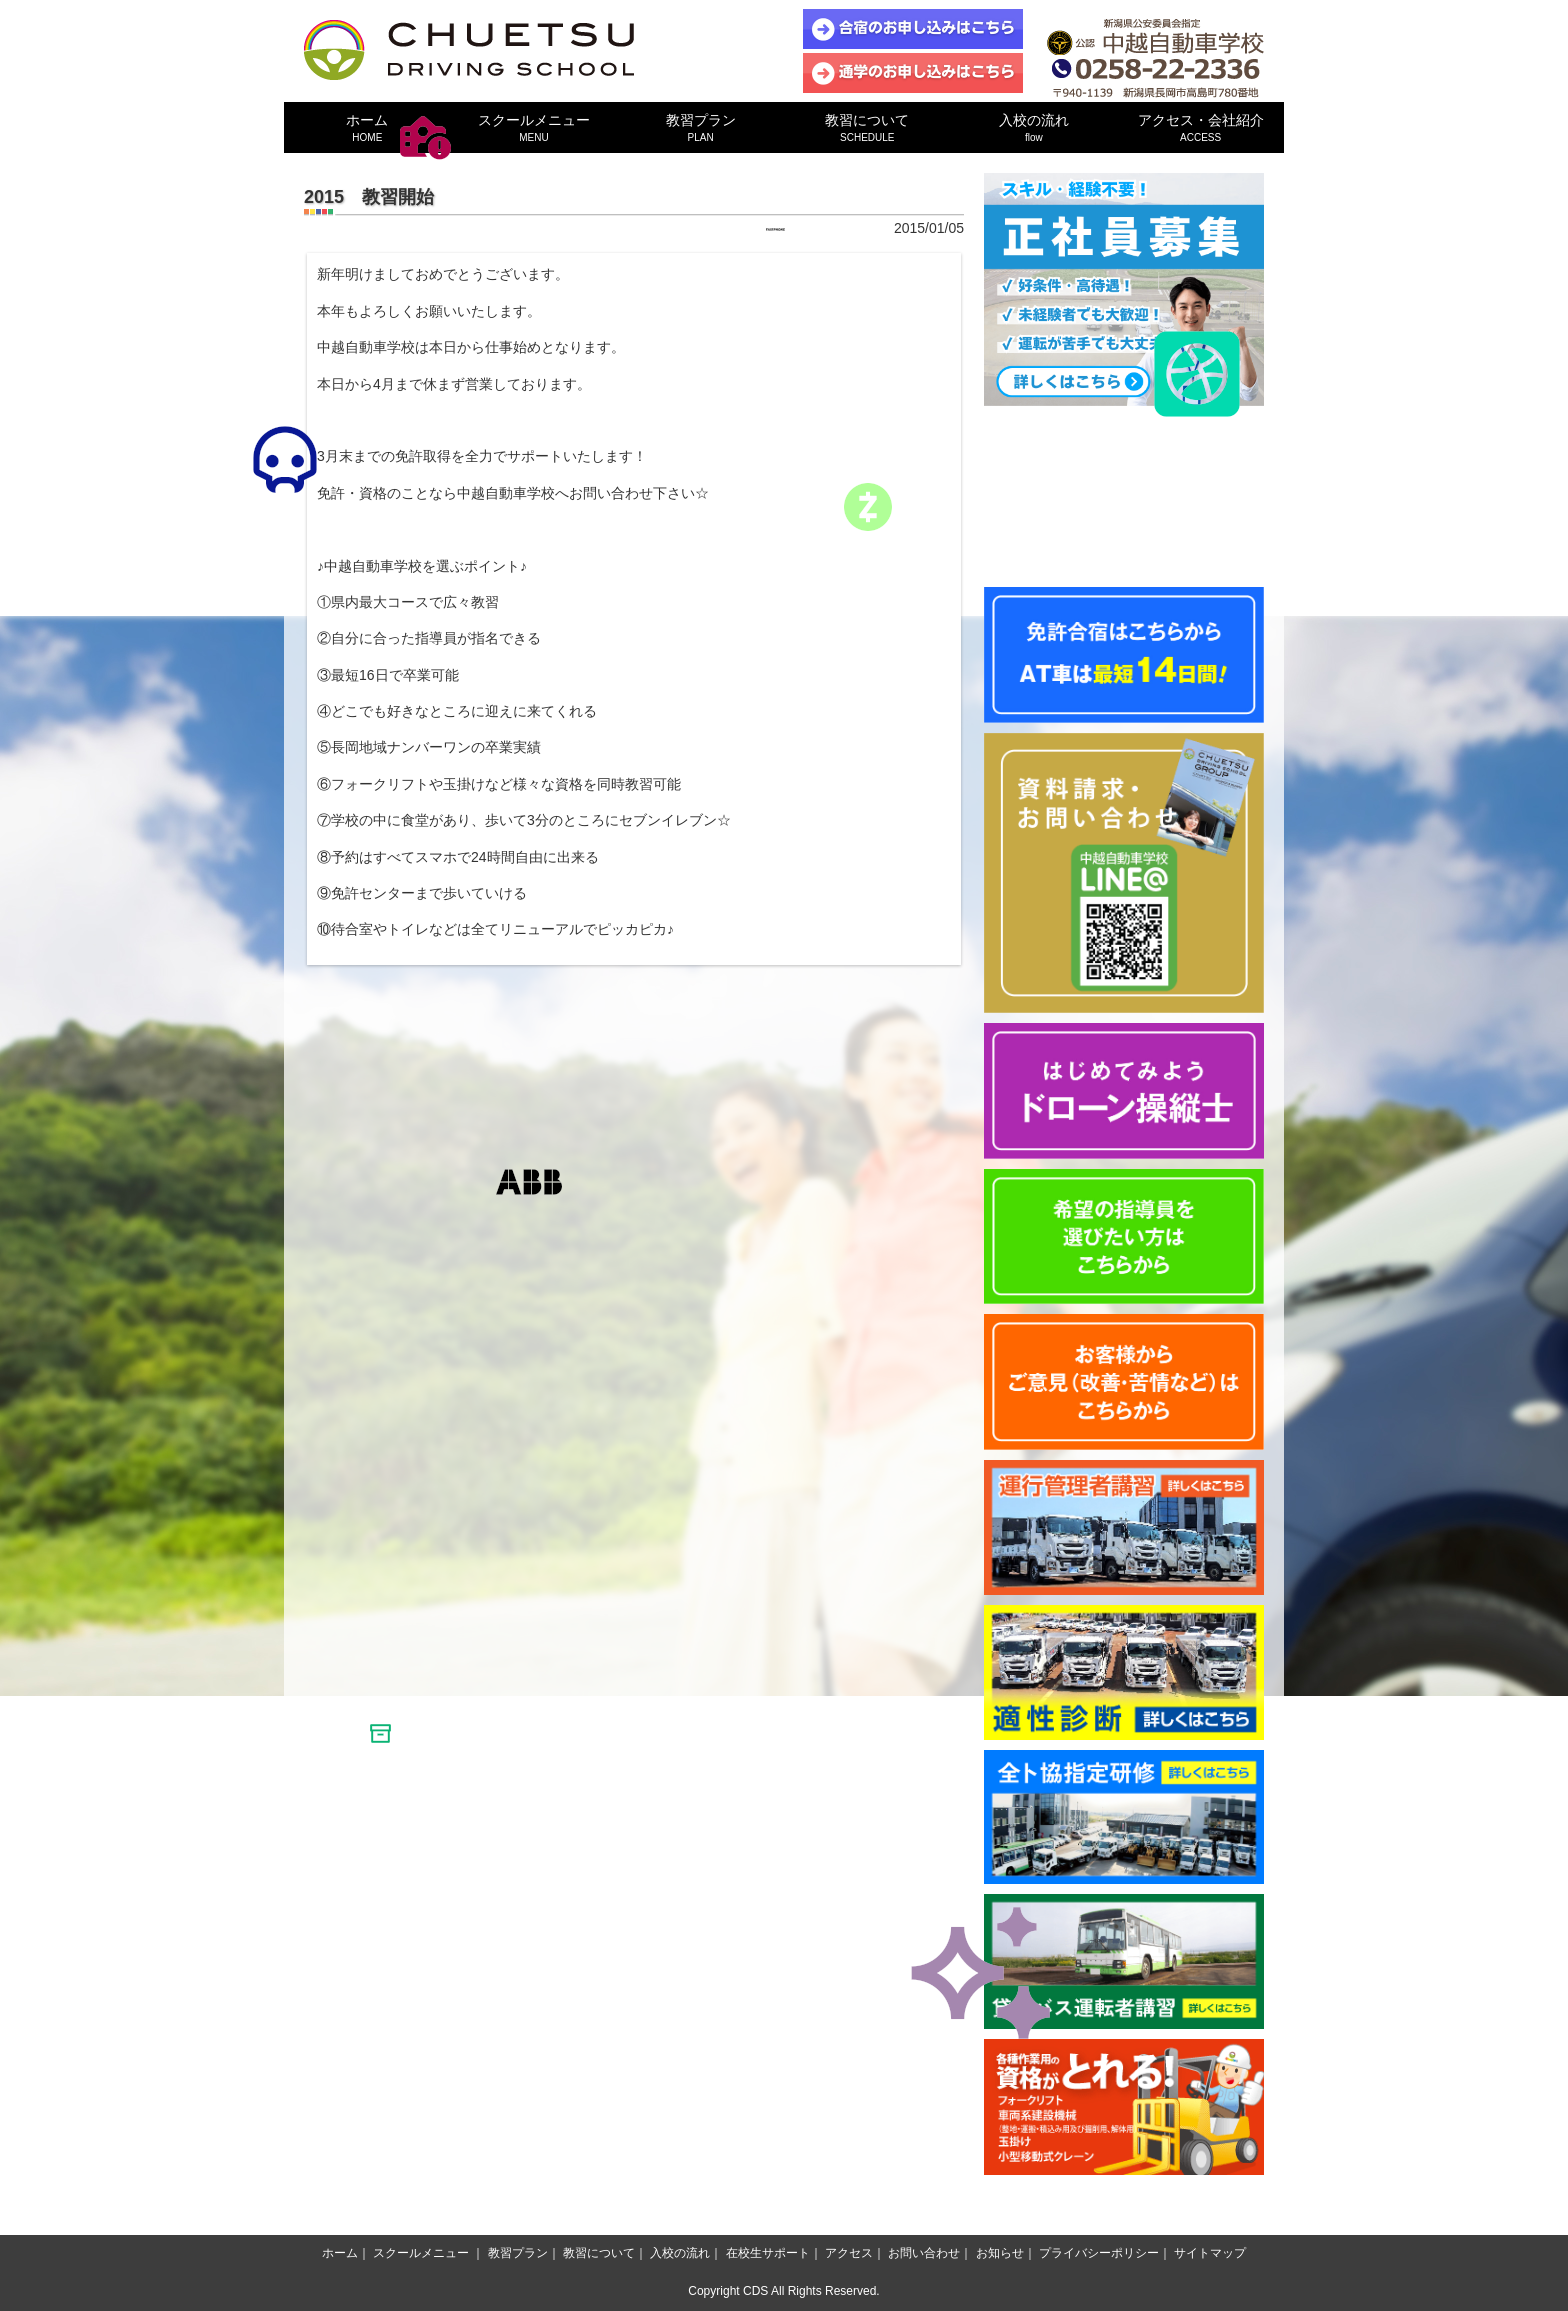 This screenshot has width=1568, height=2311. I want to click on zcash cryptocurrency logo, so click(868, 507).